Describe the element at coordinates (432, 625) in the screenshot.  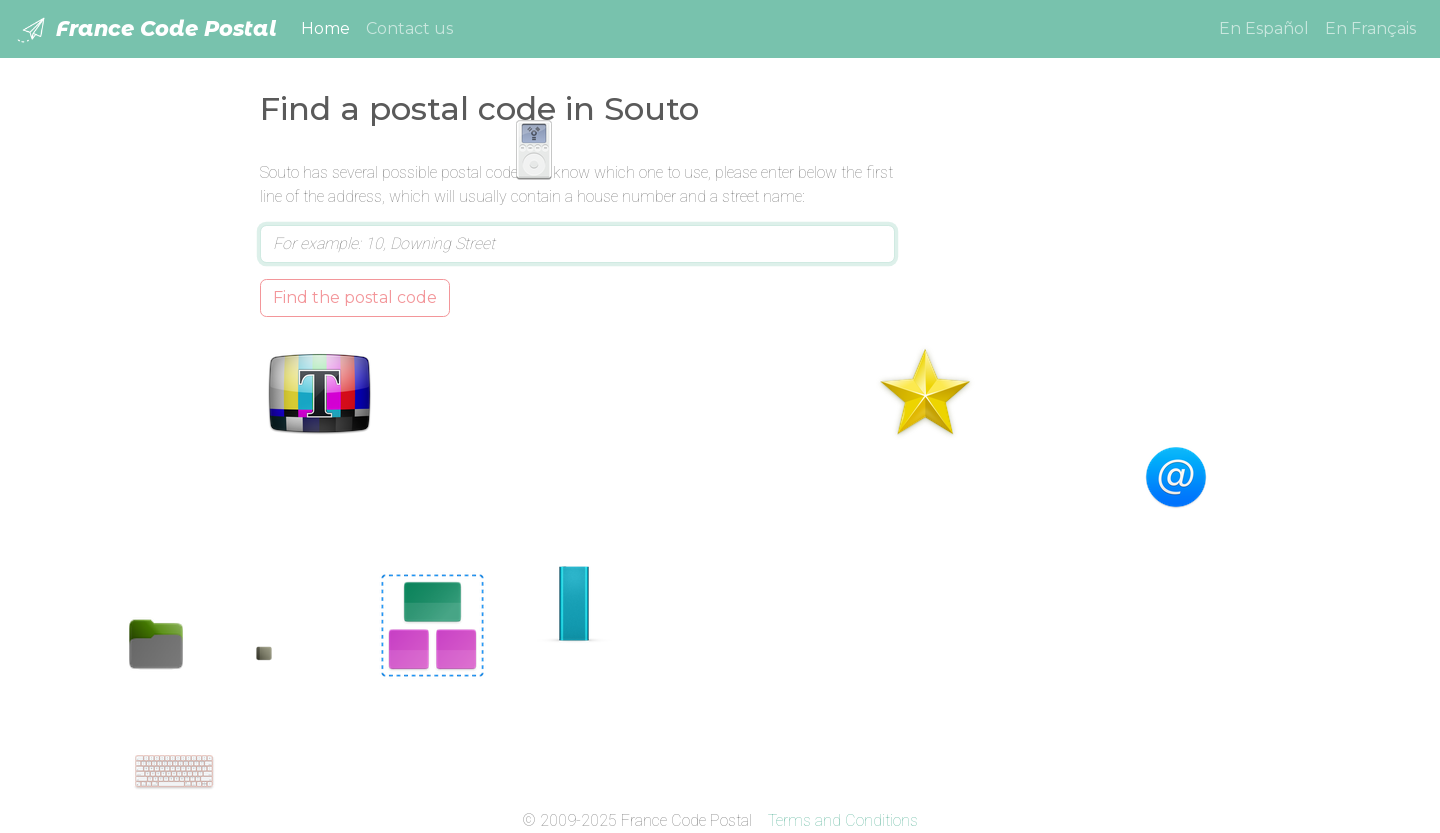
I see `select all items in the current view` at that location.